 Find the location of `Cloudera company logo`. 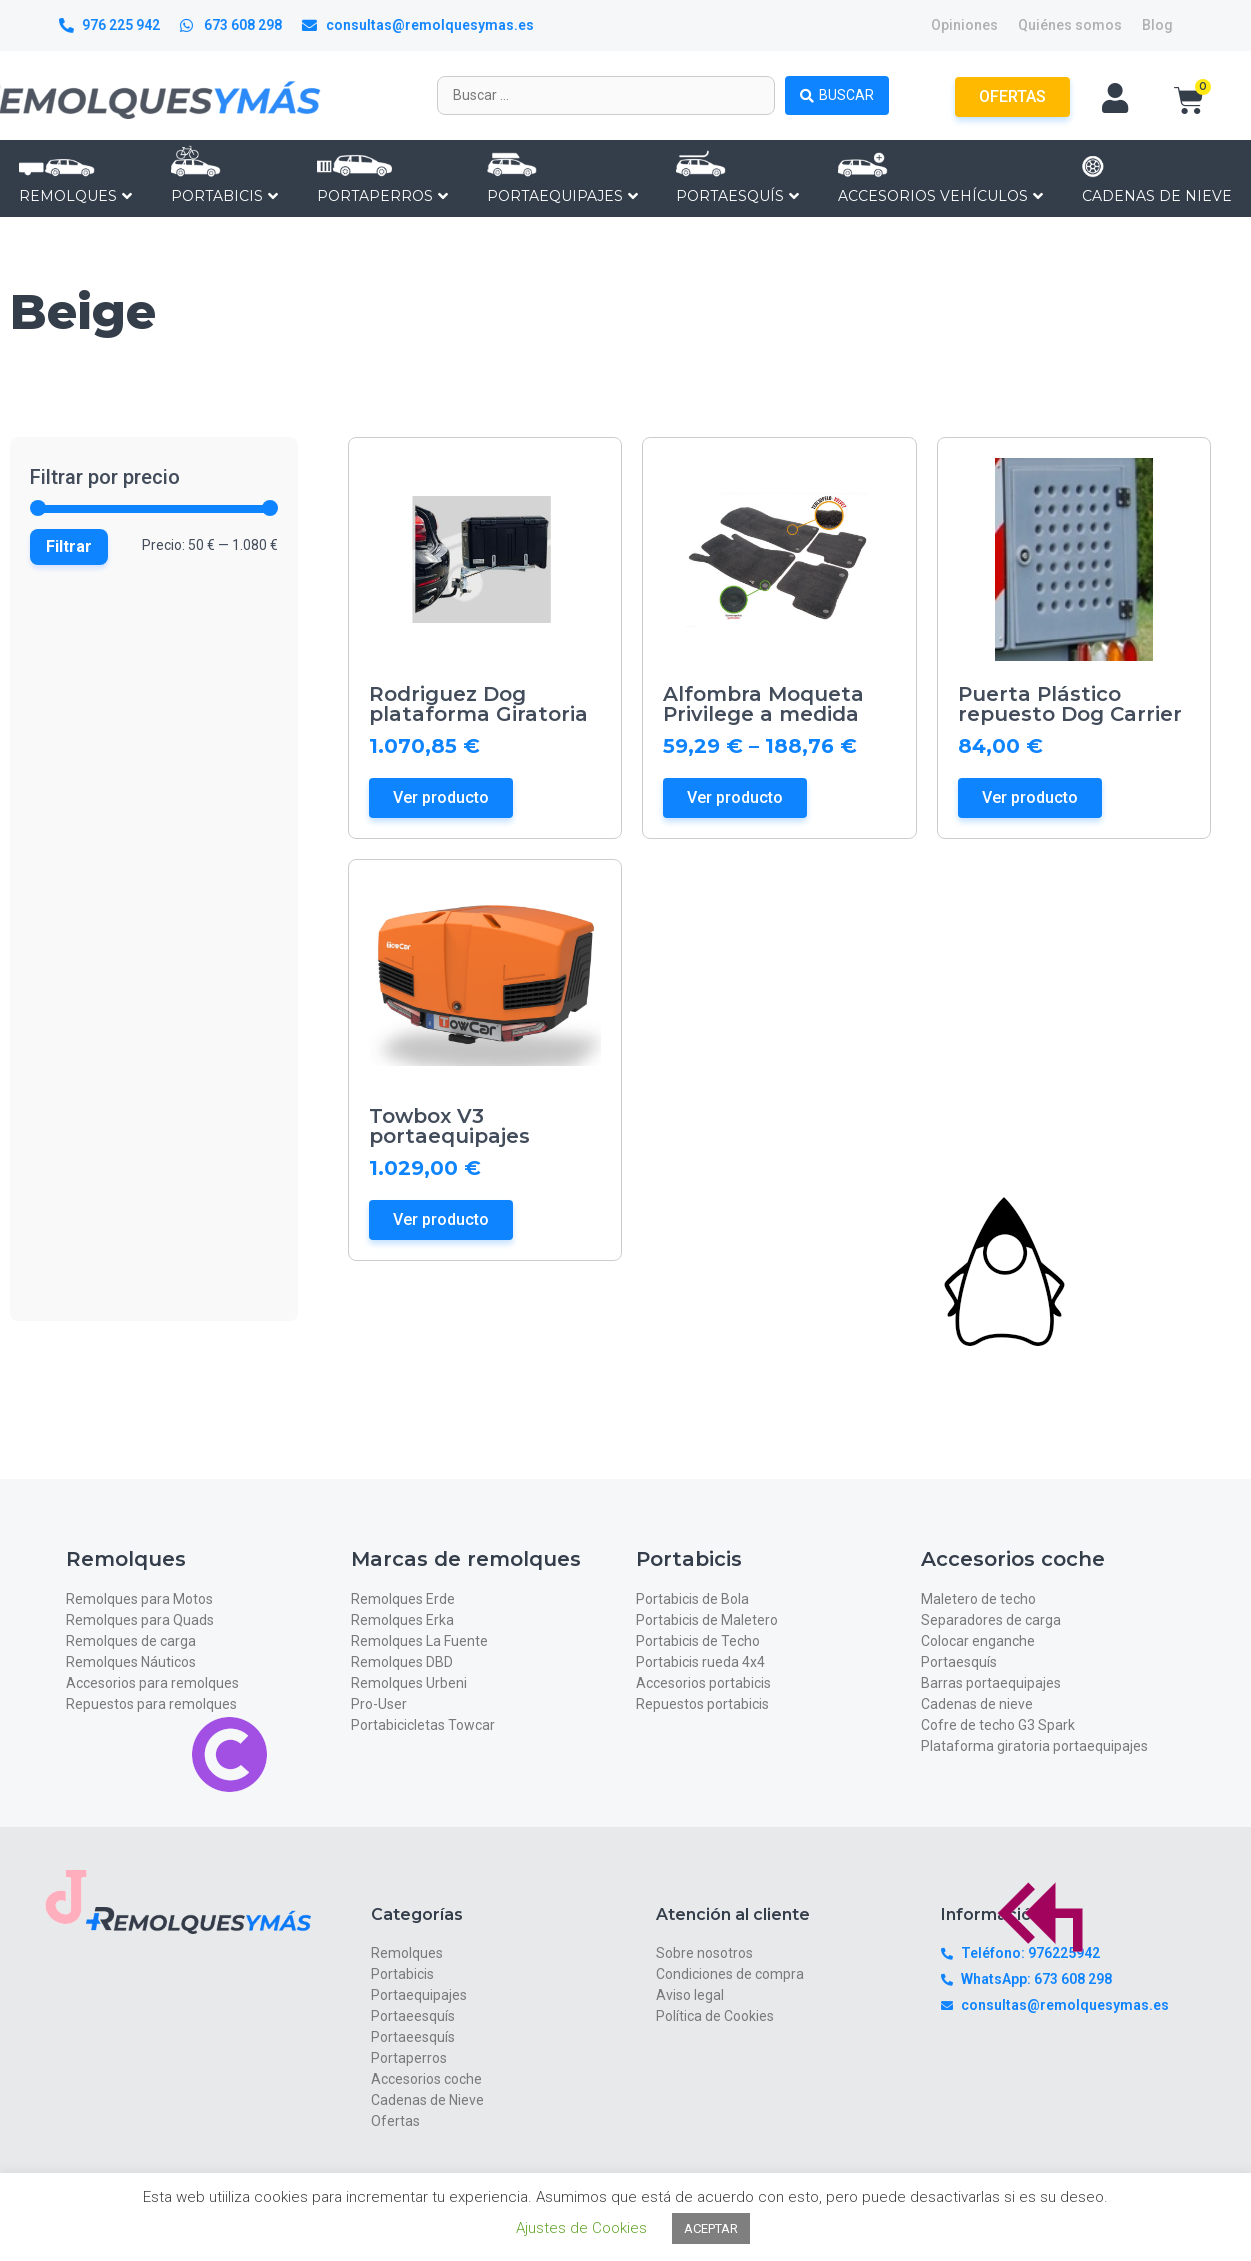

Cloudera company logo is located at coordinates (229, 1754).